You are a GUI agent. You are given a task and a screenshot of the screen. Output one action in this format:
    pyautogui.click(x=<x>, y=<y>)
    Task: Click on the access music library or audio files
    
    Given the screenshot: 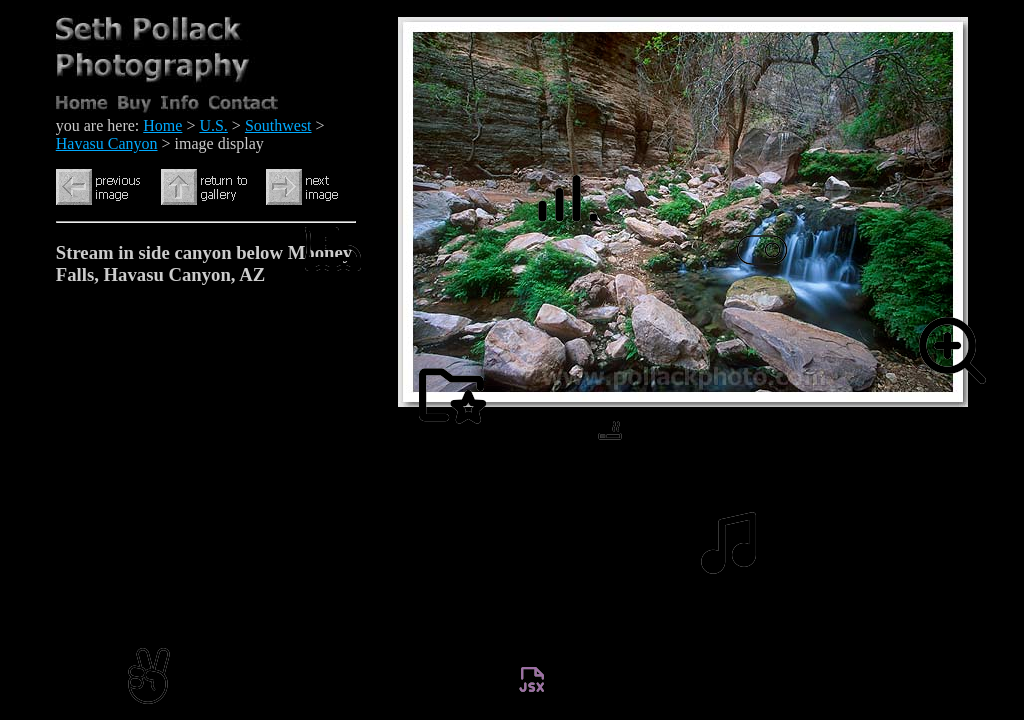 What is the action you would take?
    pyautogui.click(x=732, y=543)
    